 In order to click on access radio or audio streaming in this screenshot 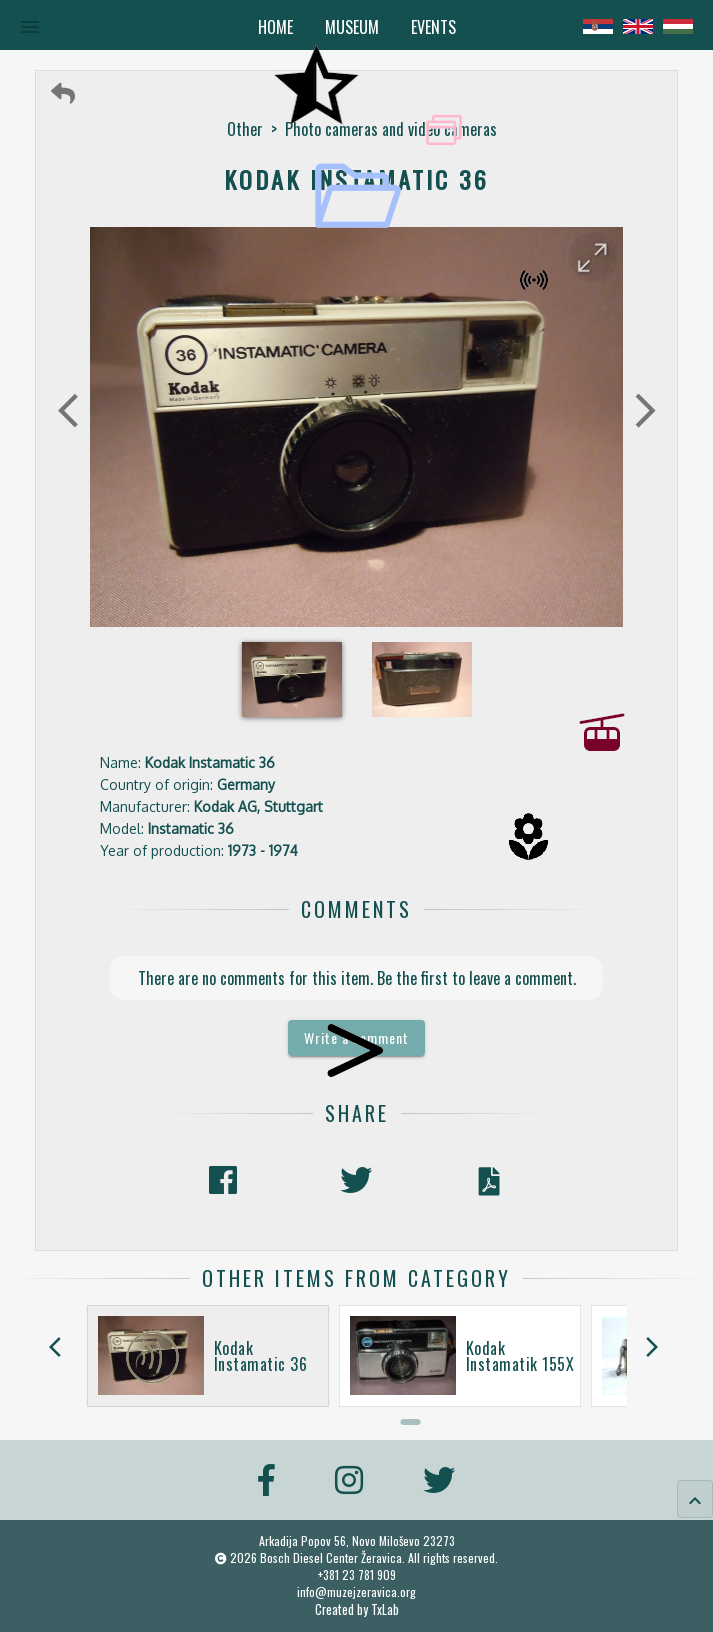, I will do `click(534, 280)`.